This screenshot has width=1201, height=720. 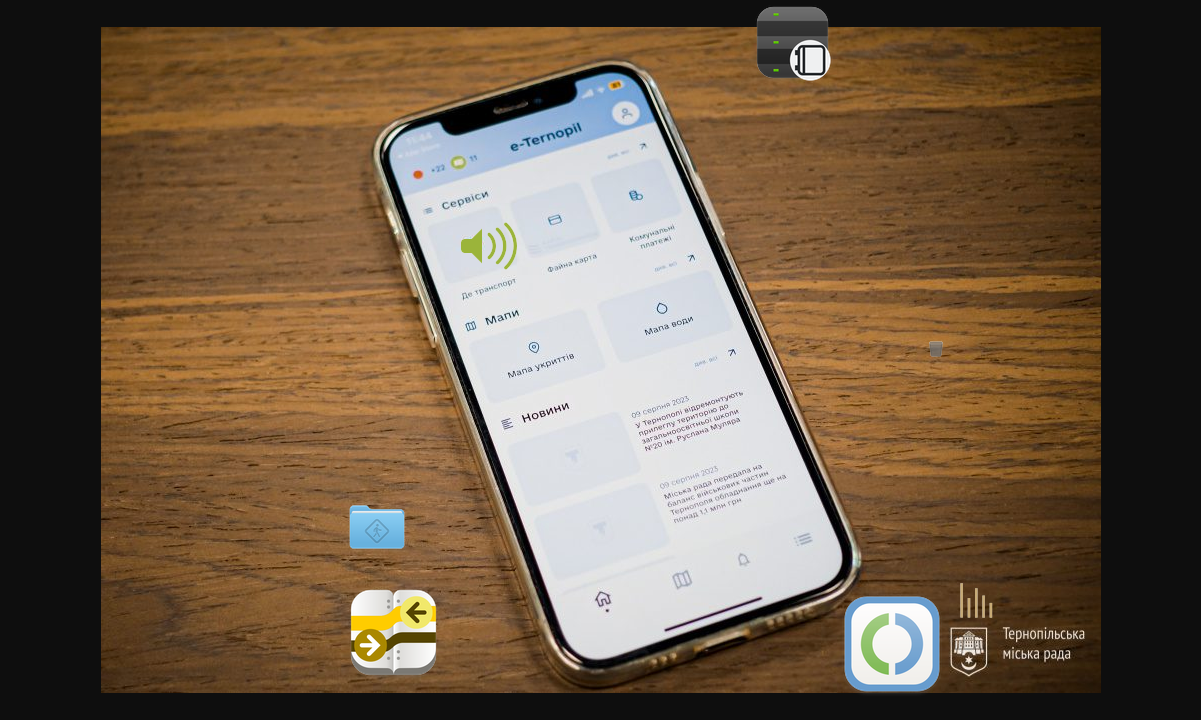 What do you see at coordinates (977, 600) in the screenshot?
I see `adjust audio equalizer settings` at bounding box center [977, 600].